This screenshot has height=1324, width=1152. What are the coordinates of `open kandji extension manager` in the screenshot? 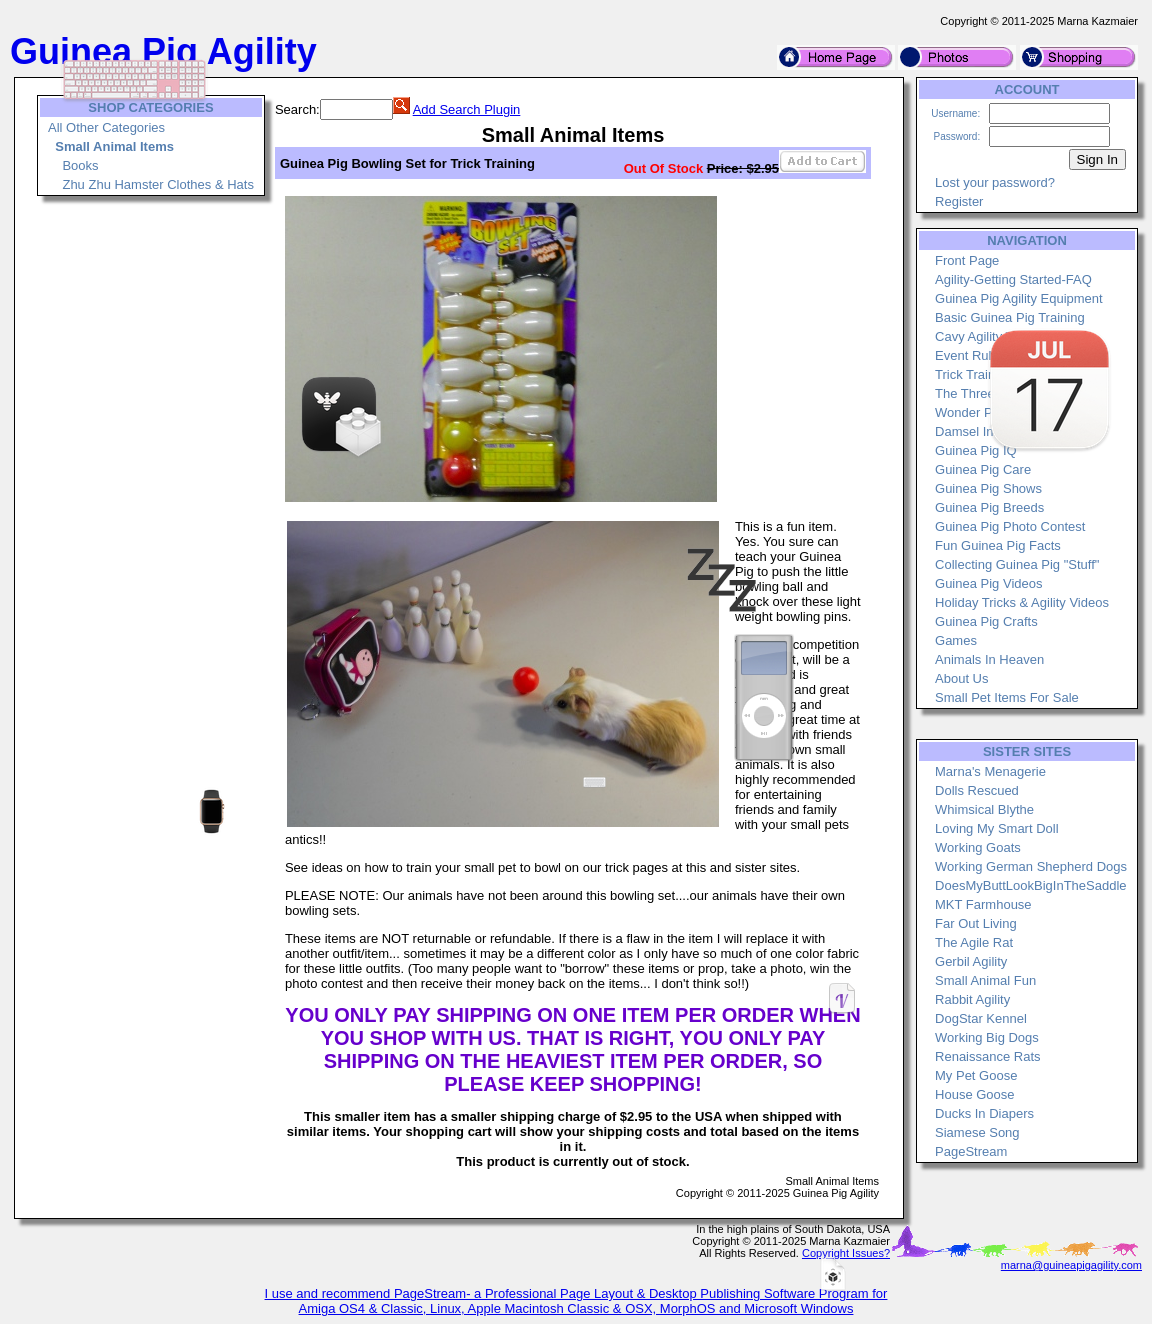 It's located at (339, 414).